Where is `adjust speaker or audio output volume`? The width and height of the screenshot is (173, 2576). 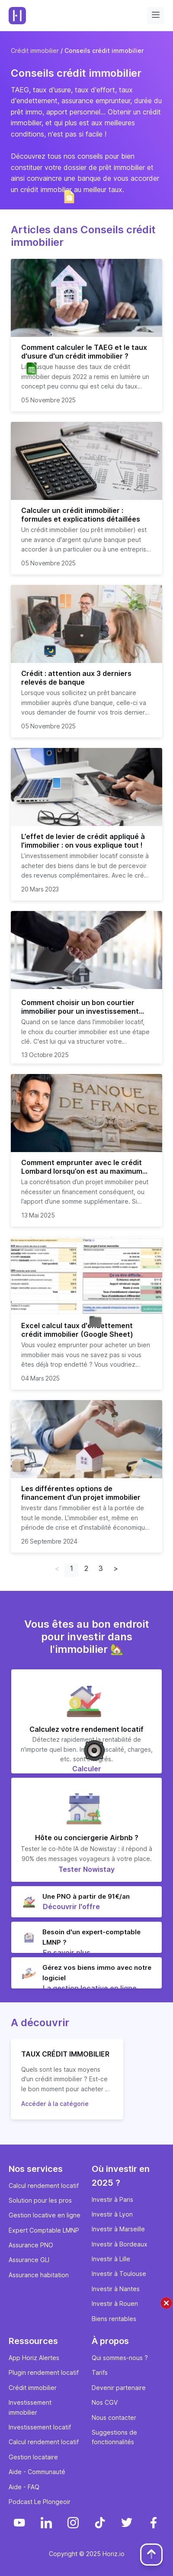 adjust speaker or audio output volume is located at coordinates (94, 1750).